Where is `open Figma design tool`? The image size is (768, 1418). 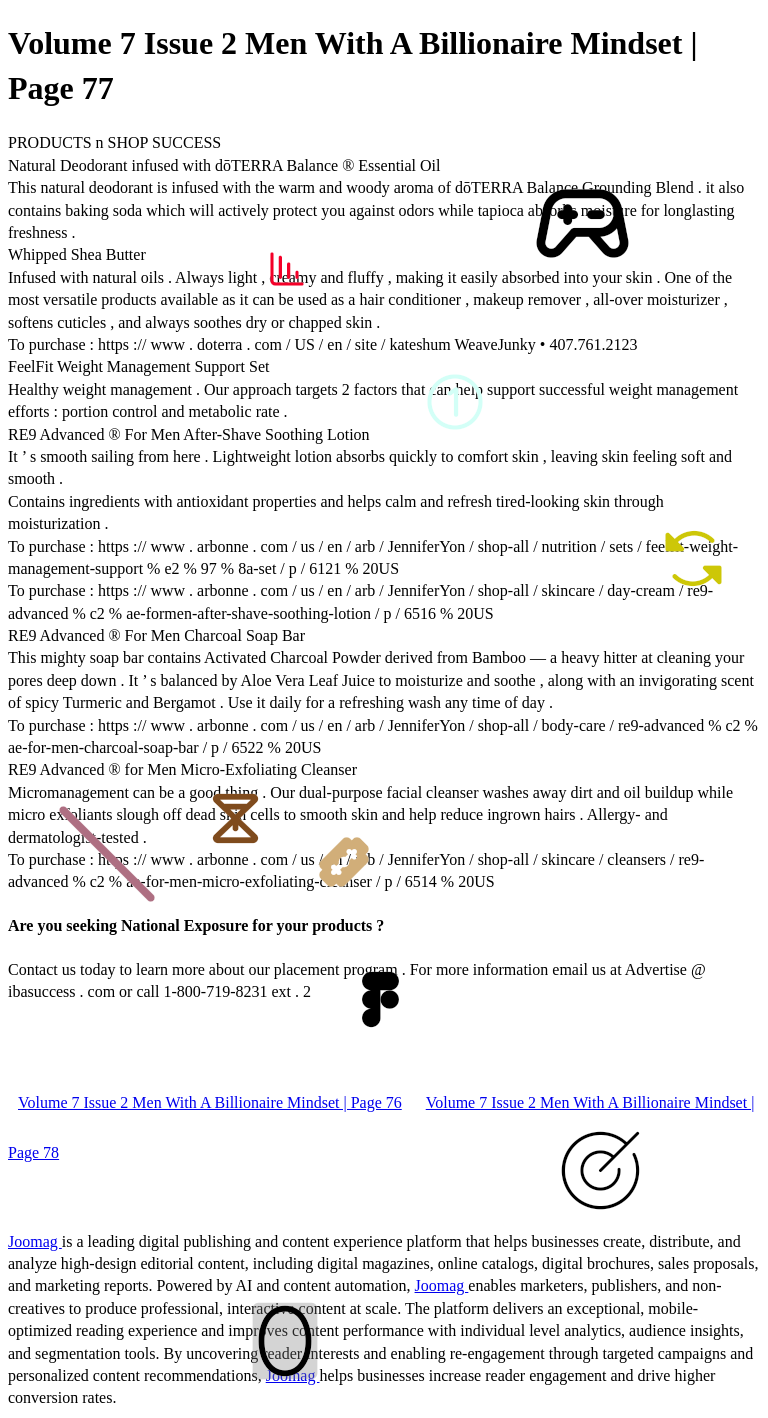 open Figma design tool is located at coordinates (380, 999).